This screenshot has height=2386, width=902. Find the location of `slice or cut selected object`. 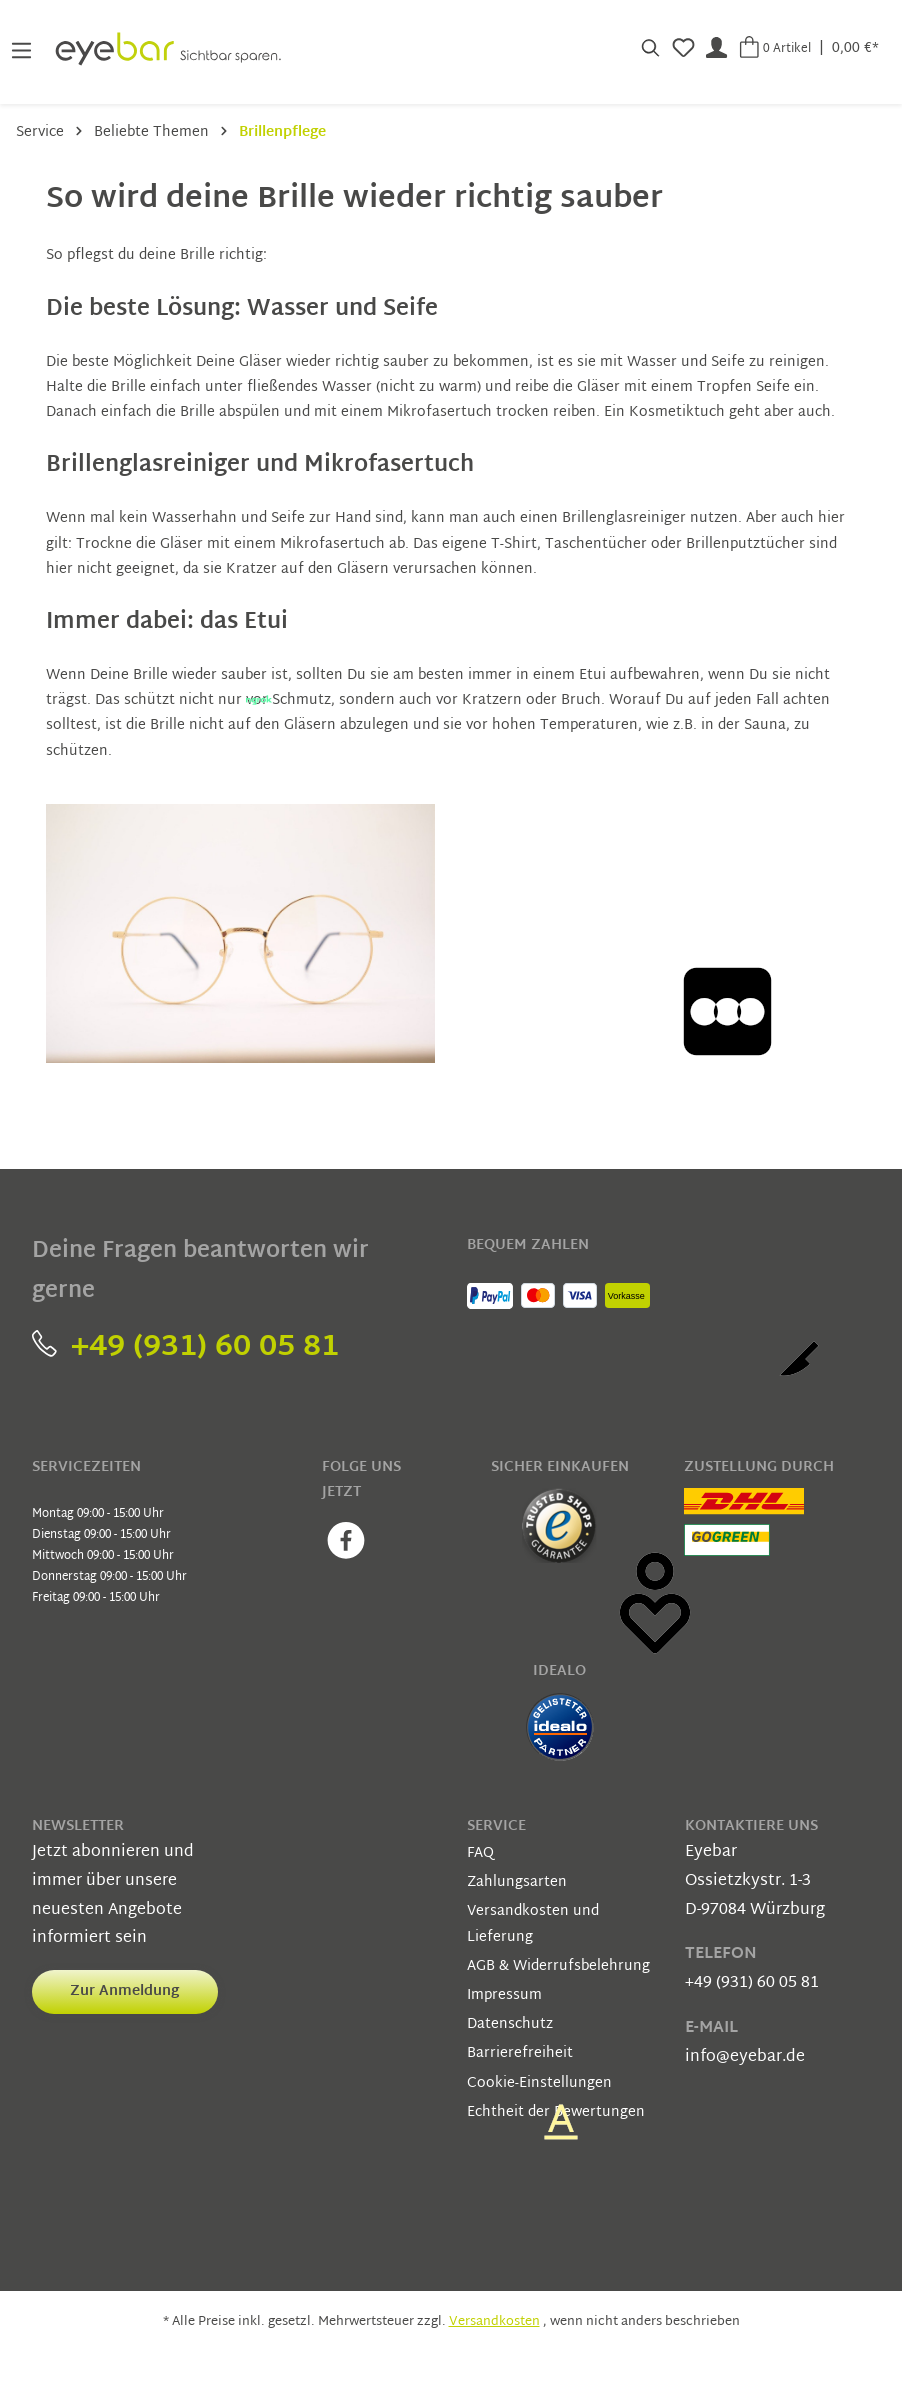

slice or cut selected object is located at coordinates (801, 1358).